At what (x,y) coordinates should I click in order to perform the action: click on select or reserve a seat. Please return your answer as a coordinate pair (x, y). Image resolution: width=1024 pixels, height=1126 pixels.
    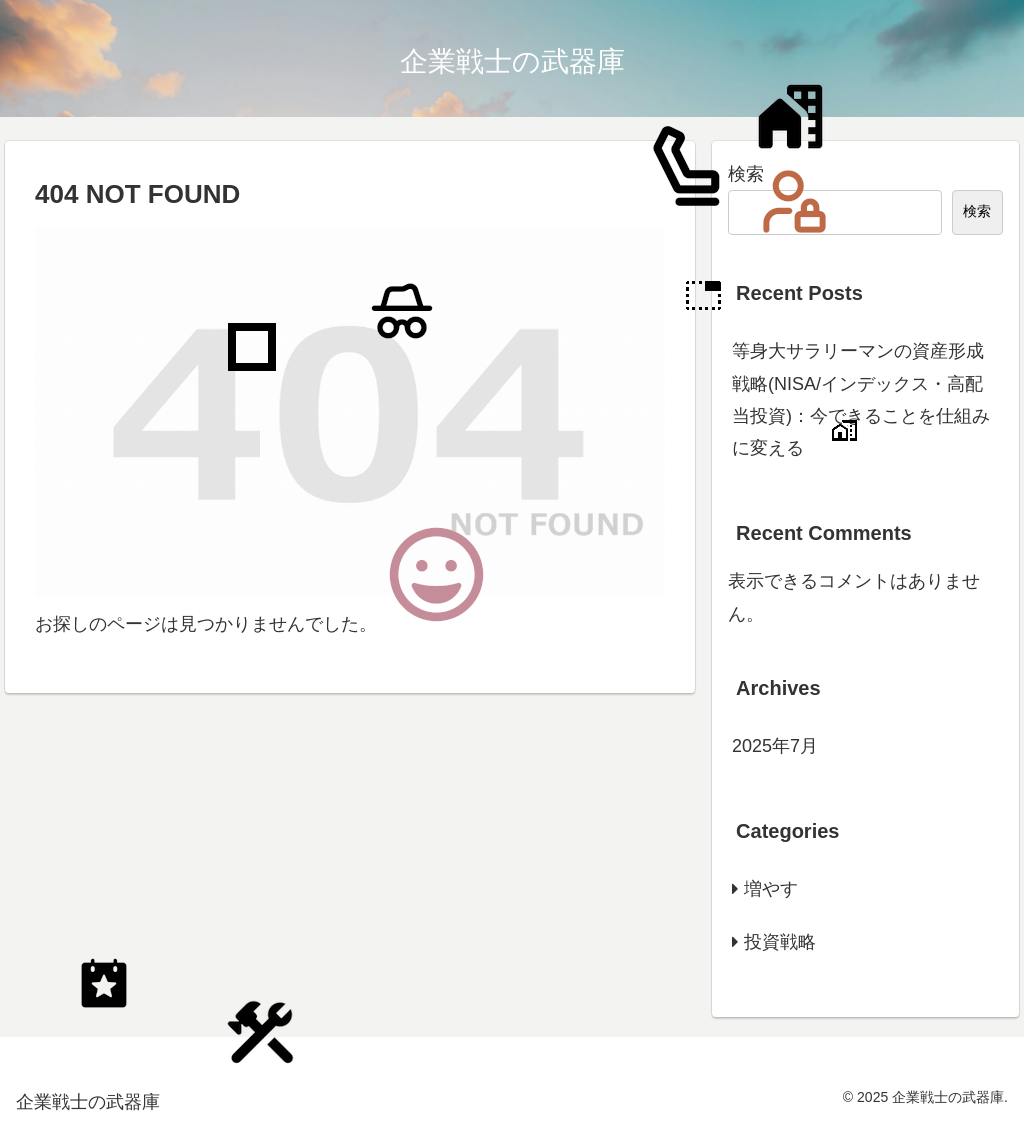
    Looking at the image, I should click on (685, 166).